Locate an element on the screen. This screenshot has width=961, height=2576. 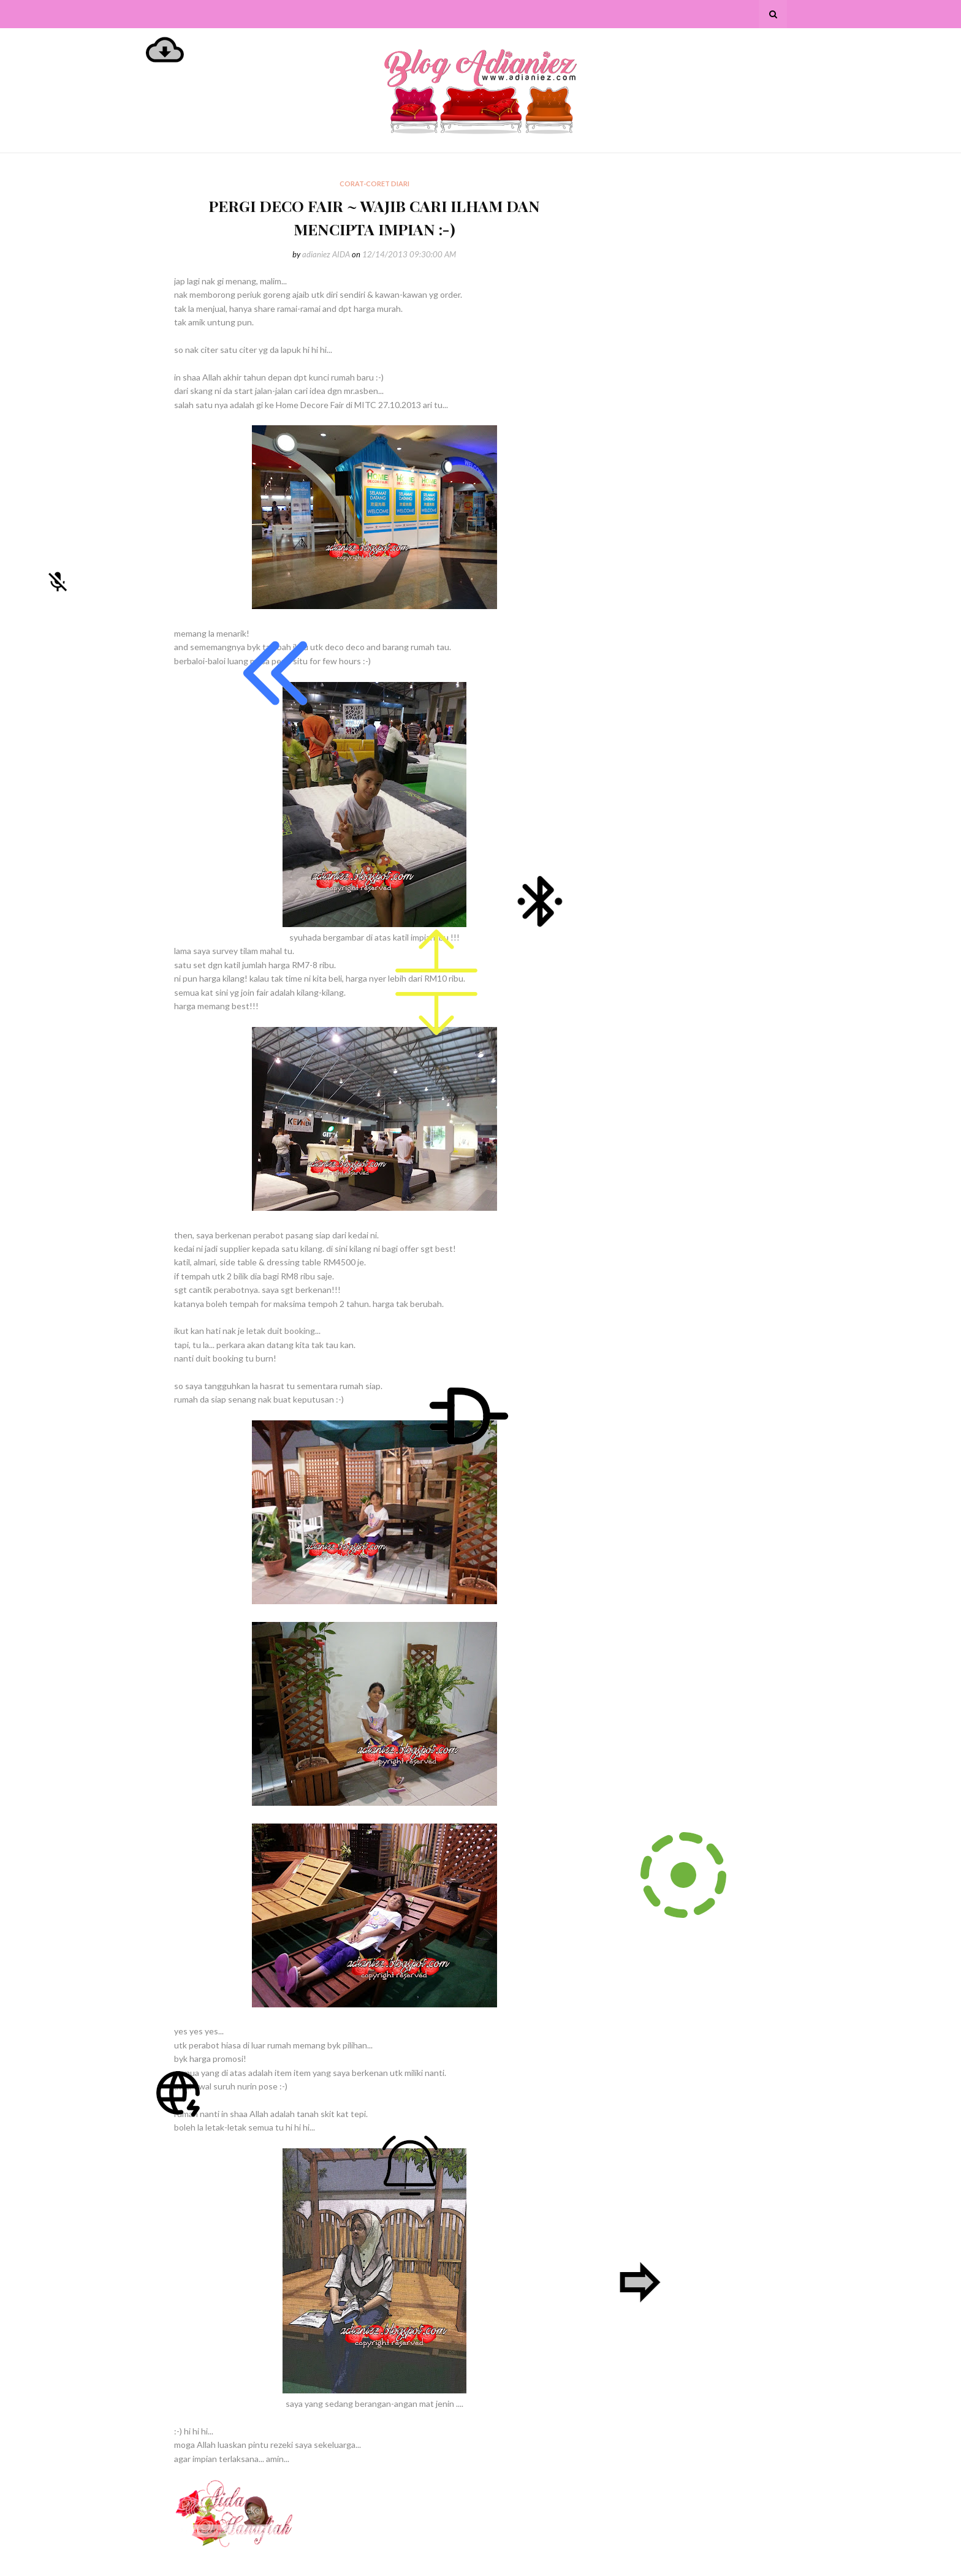
represents a logical AND gate in circuit diagrams is located at coordinates (469, 1416).